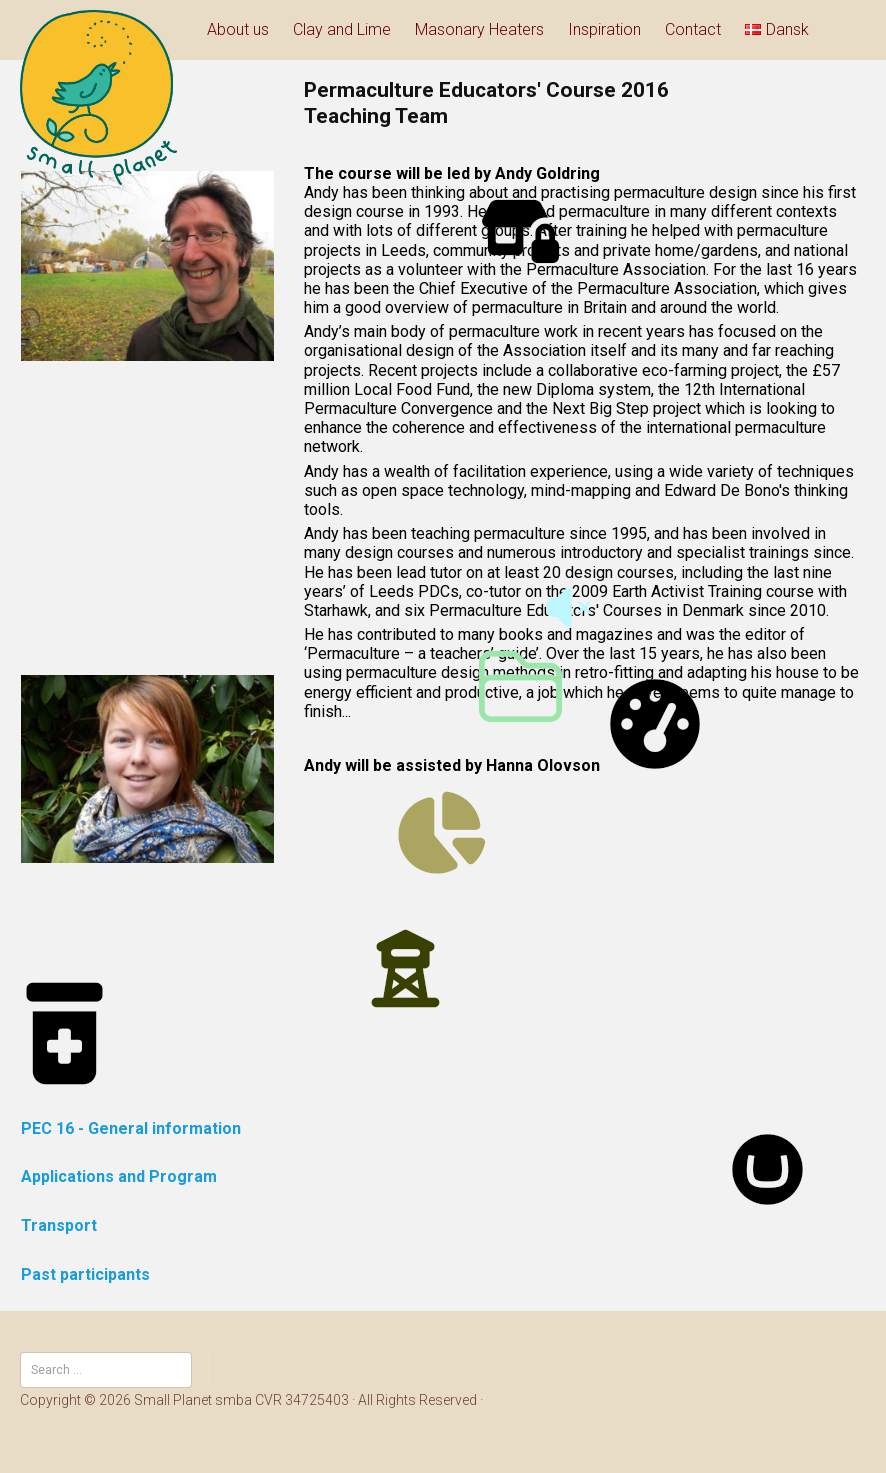 The width and height of the screenshot is (886, 1473). I want to click on view performance or speed metrics, so click(655, 724).